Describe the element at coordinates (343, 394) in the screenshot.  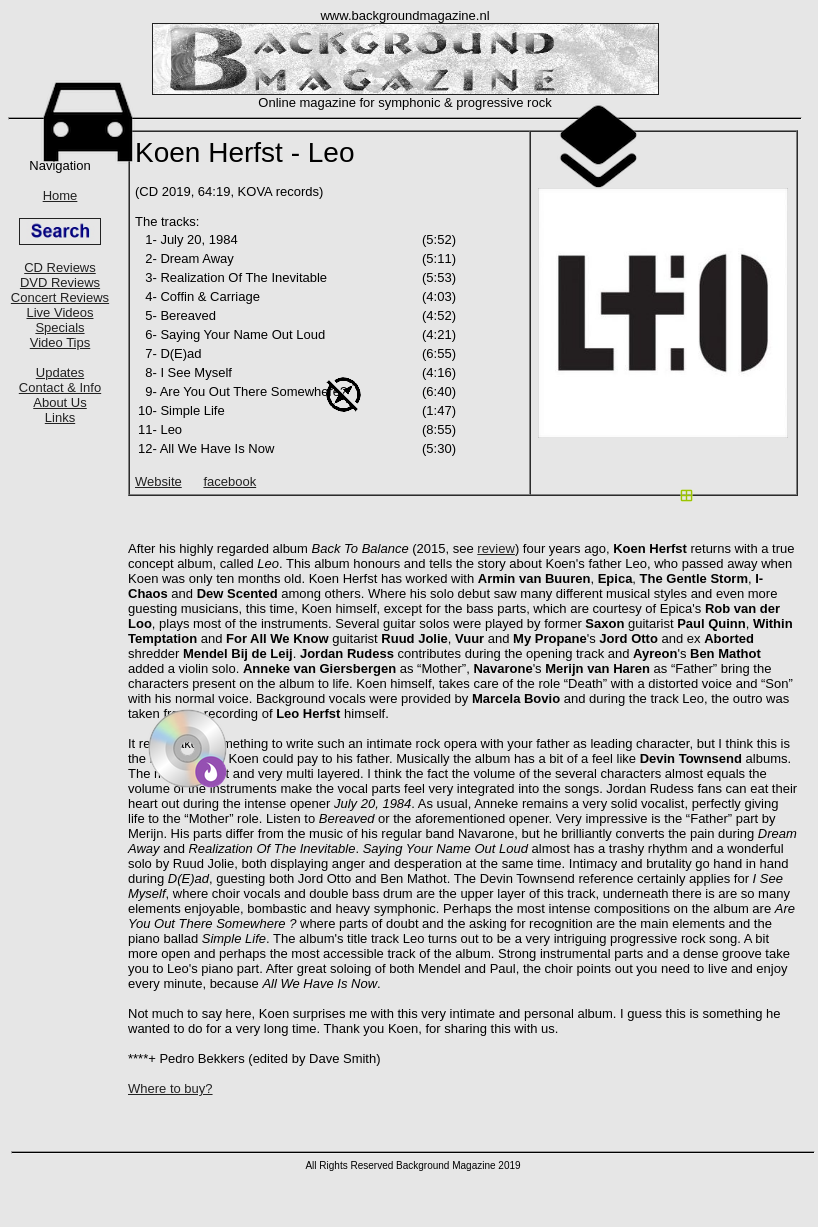
I see `disable compass or navigation features` at that location.